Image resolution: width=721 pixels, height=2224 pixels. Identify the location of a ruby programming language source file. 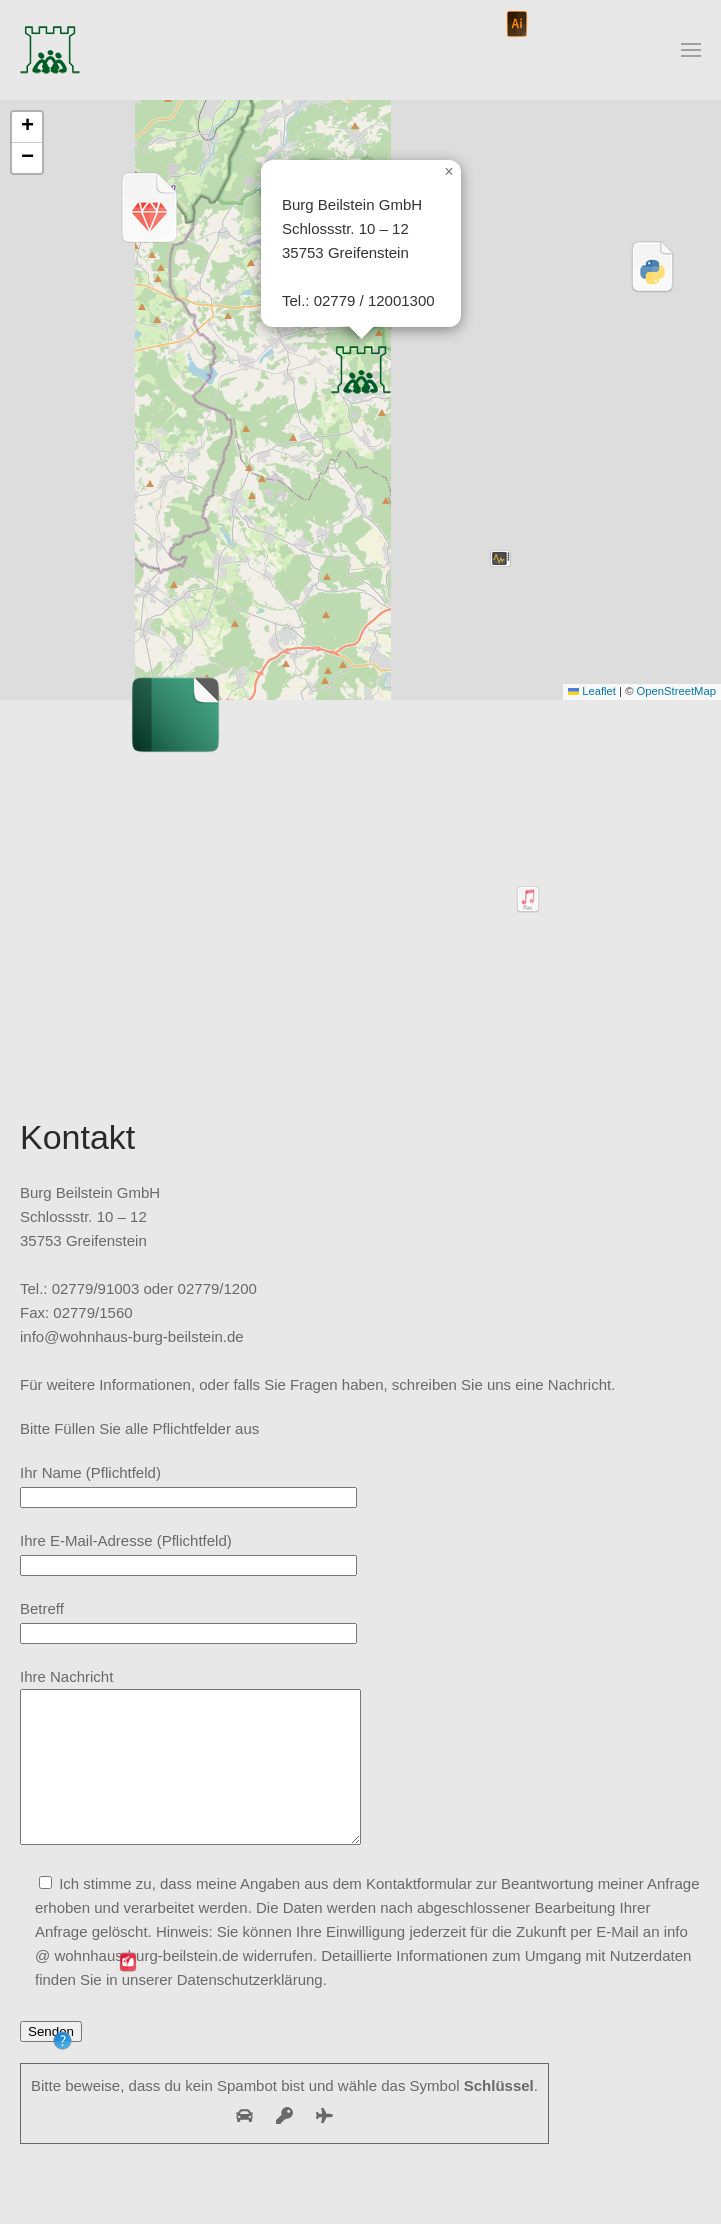
(149, 207).